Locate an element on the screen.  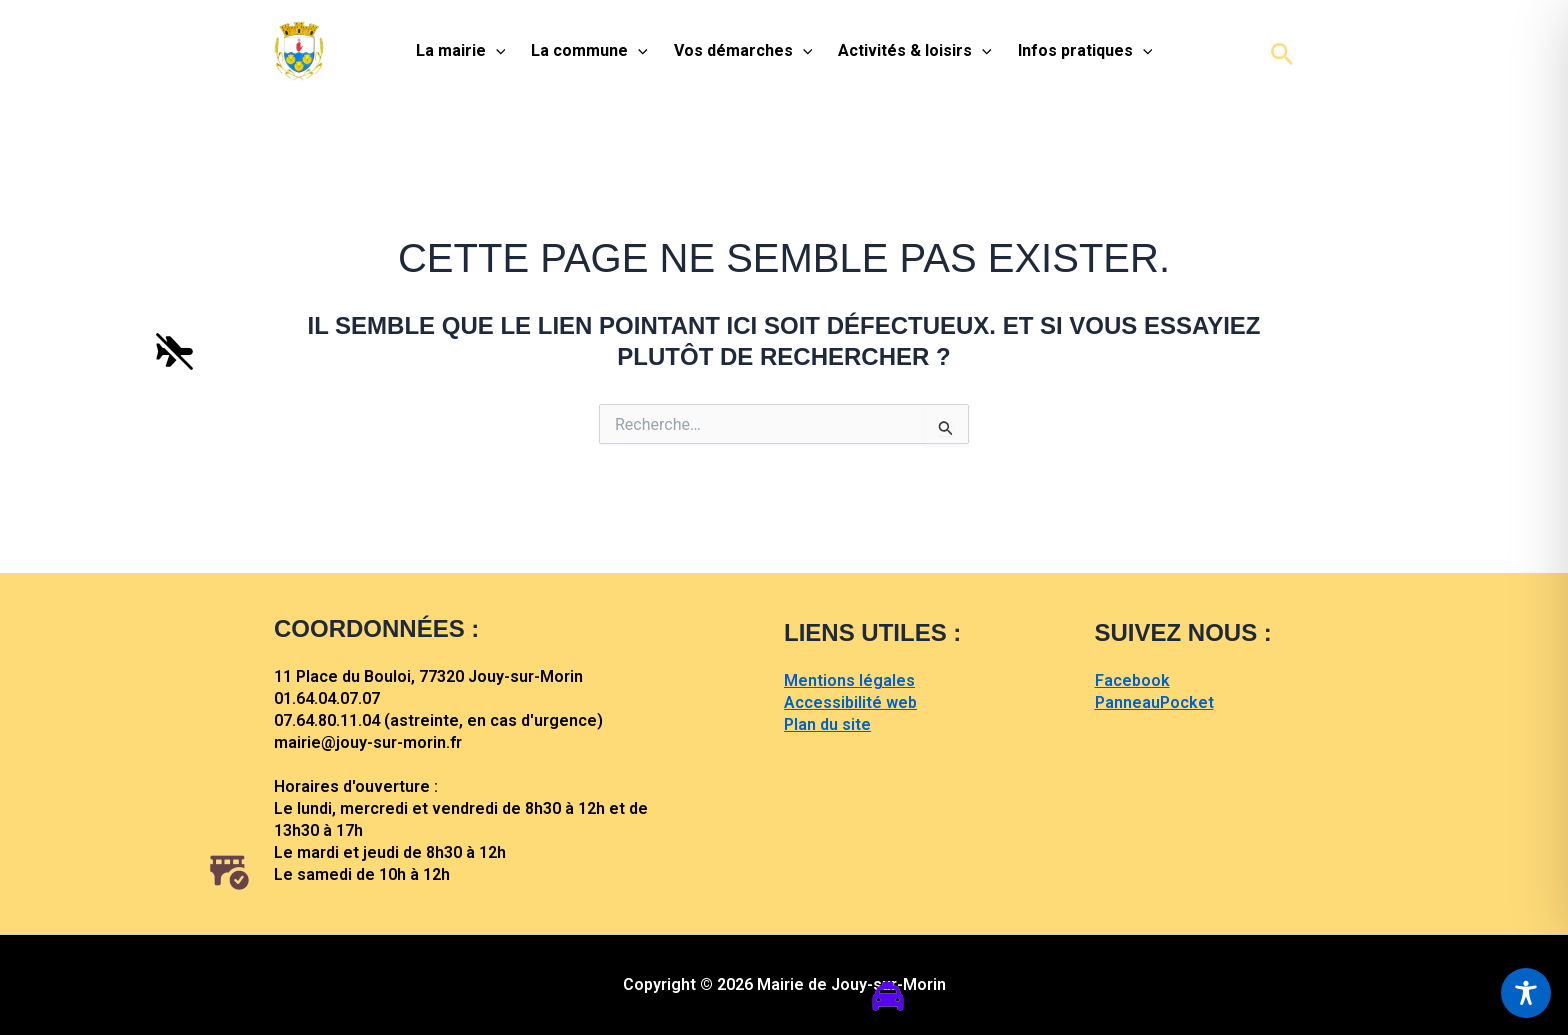
request a taxi or cab ride is located at coordinates (888, 997).